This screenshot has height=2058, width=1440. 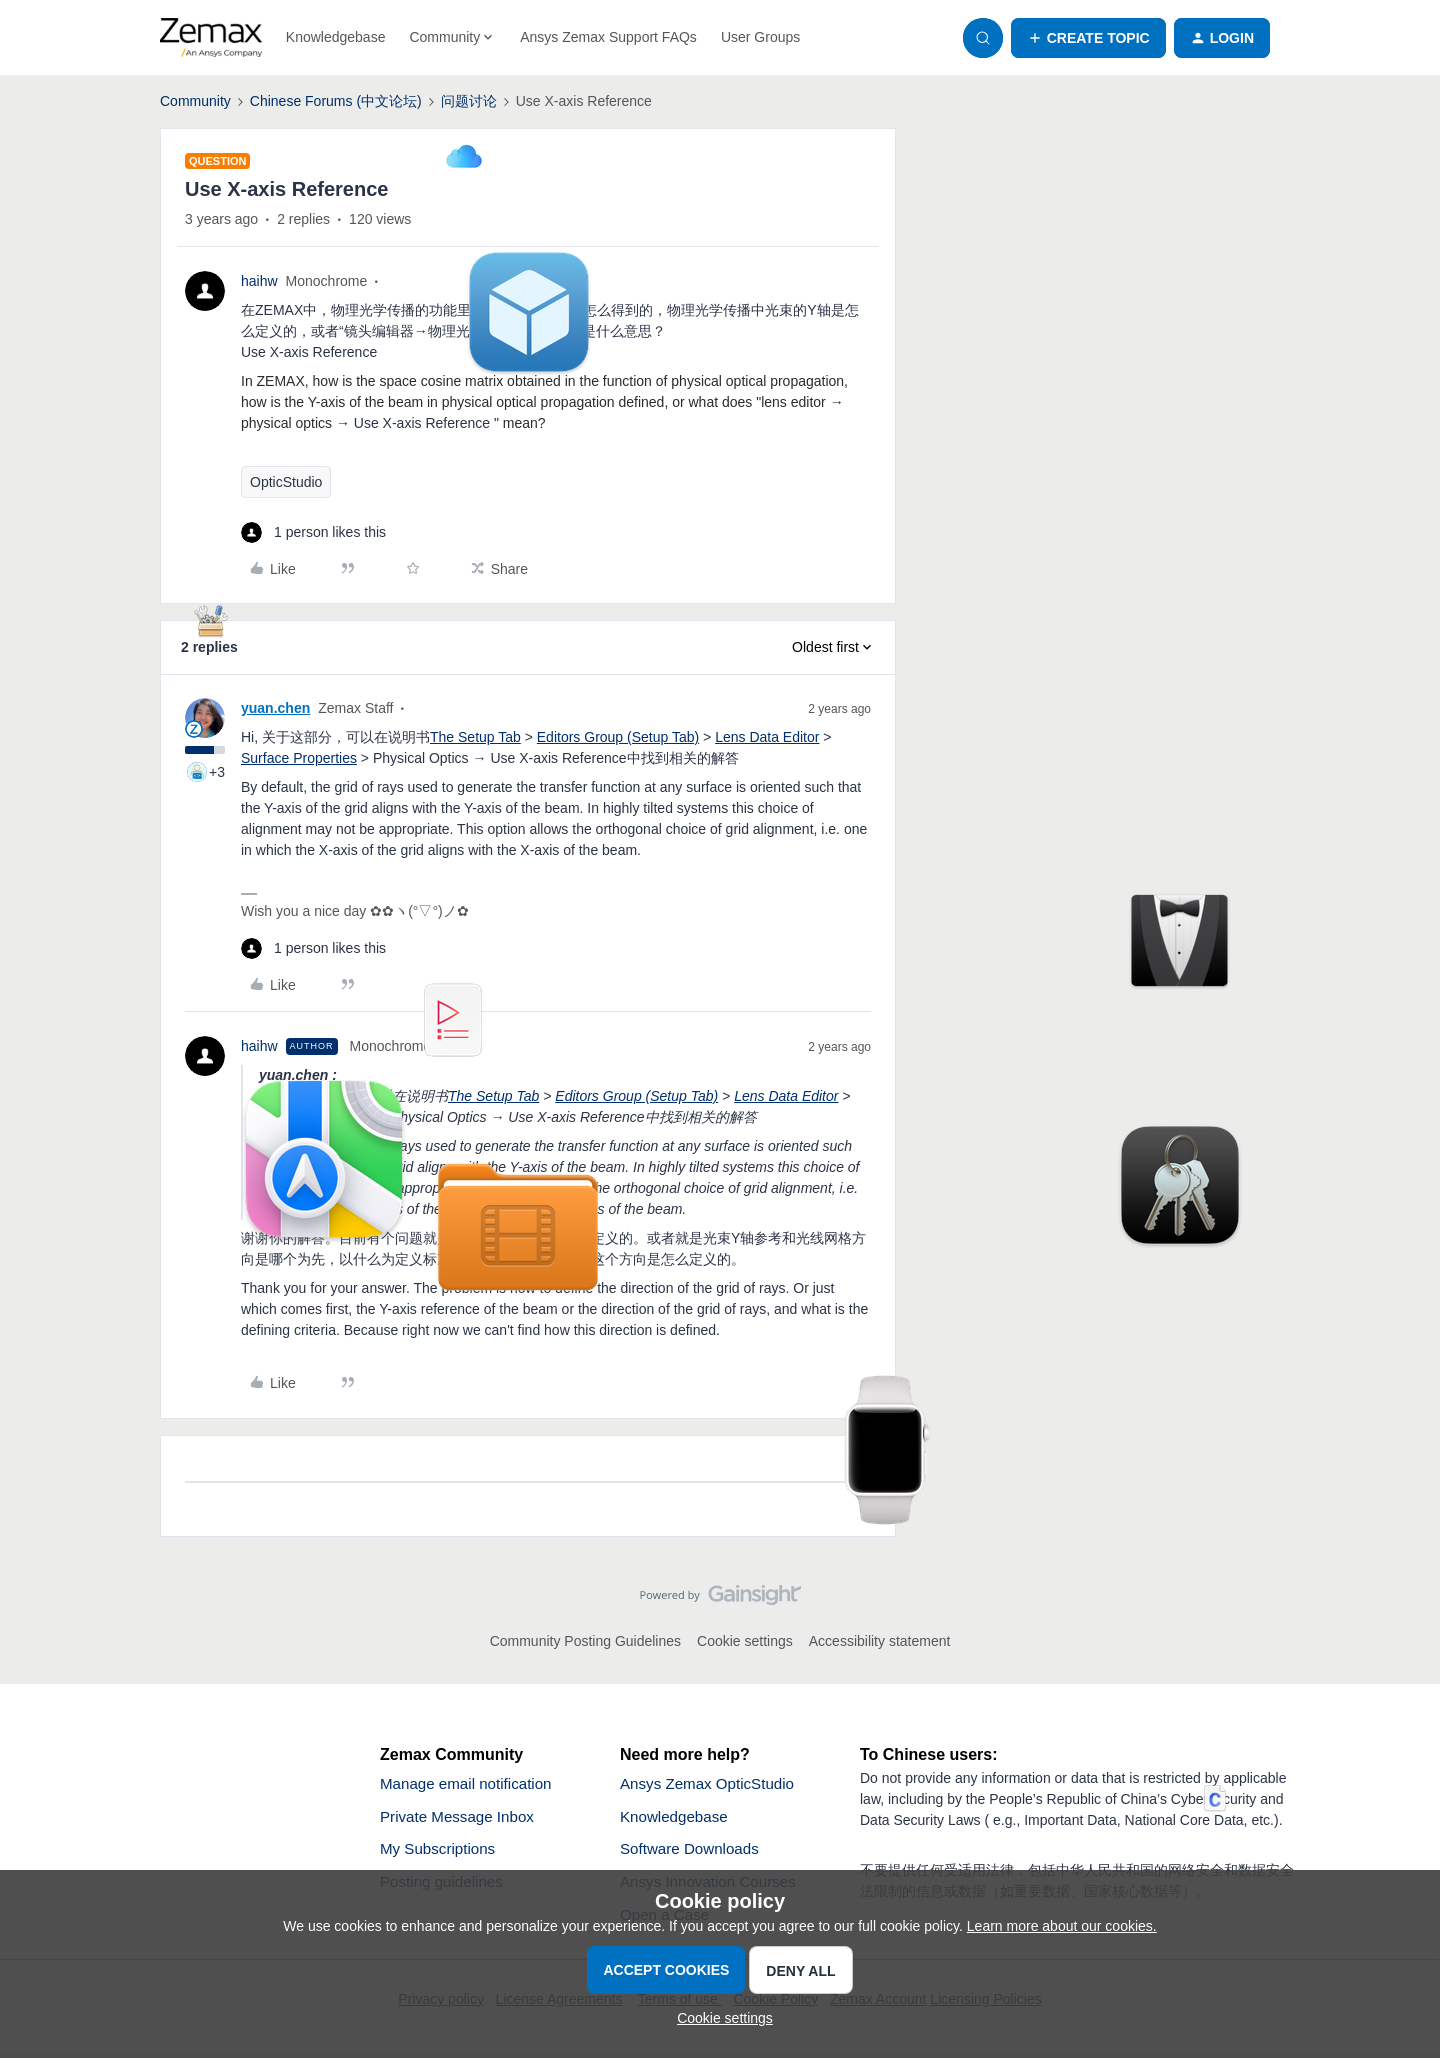 What do you see at coordinates (885, 1450) in the screenshot?
I see `manage your paired Apple Watch` at bounding box center [885, 1450].